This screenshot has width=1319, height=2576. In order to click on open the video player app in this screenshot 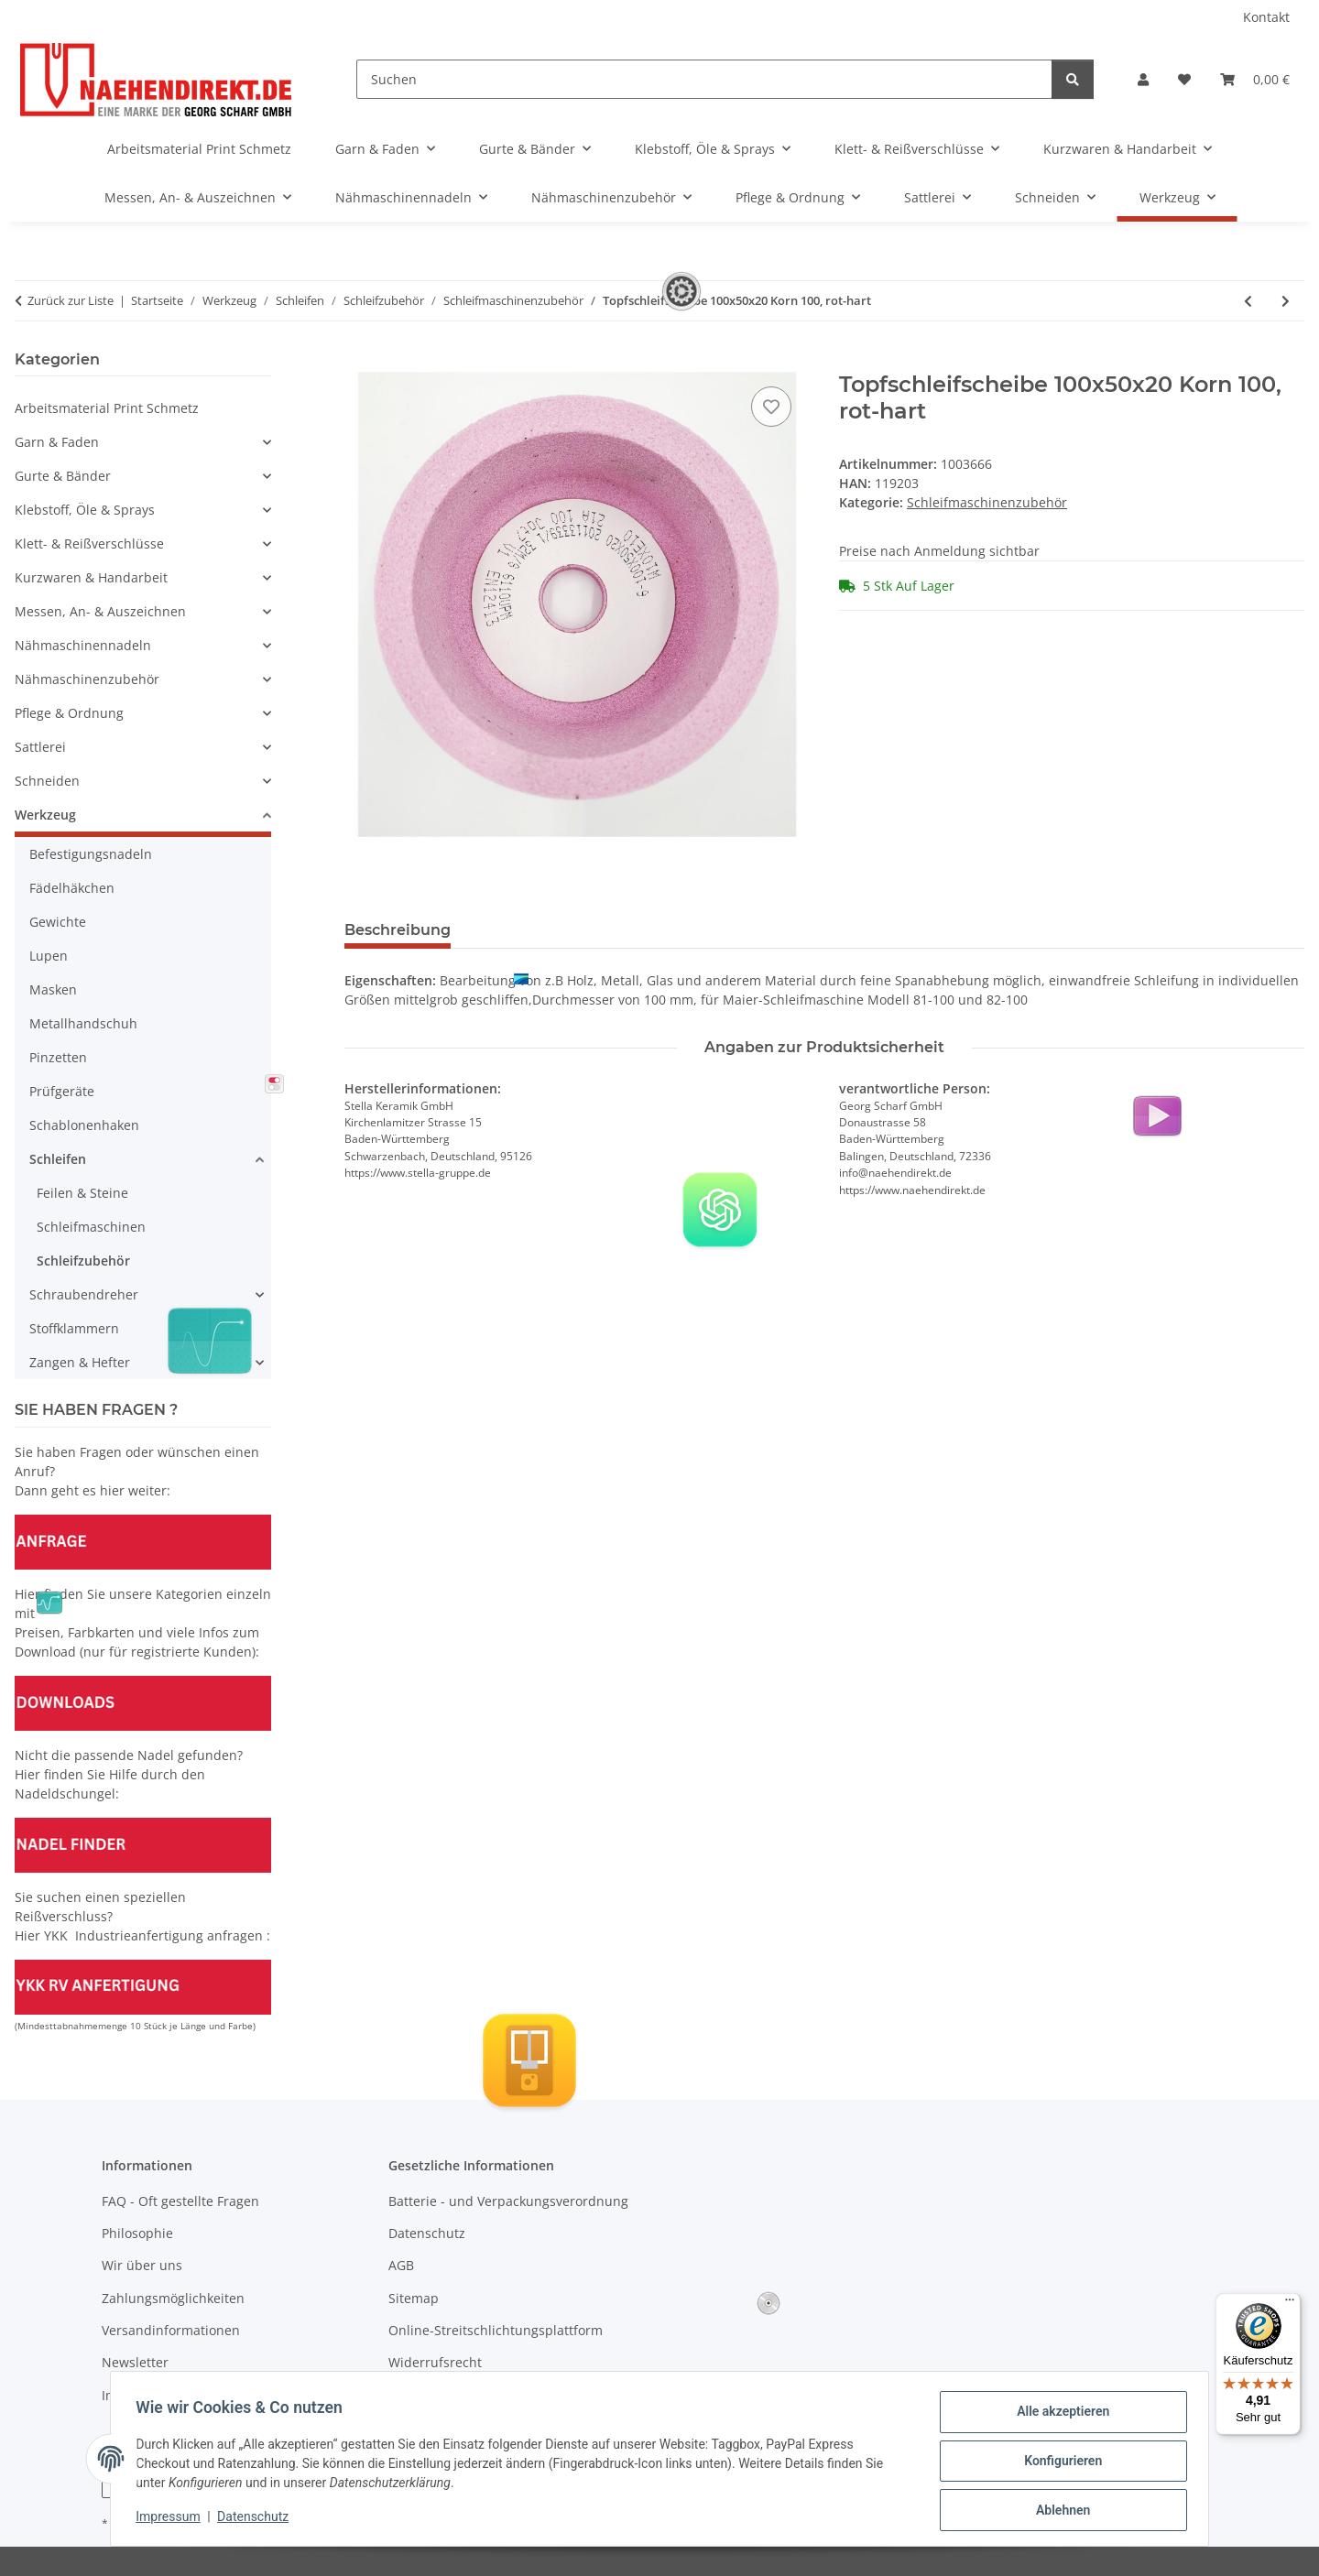, I will do `click(1157, 1115)`.